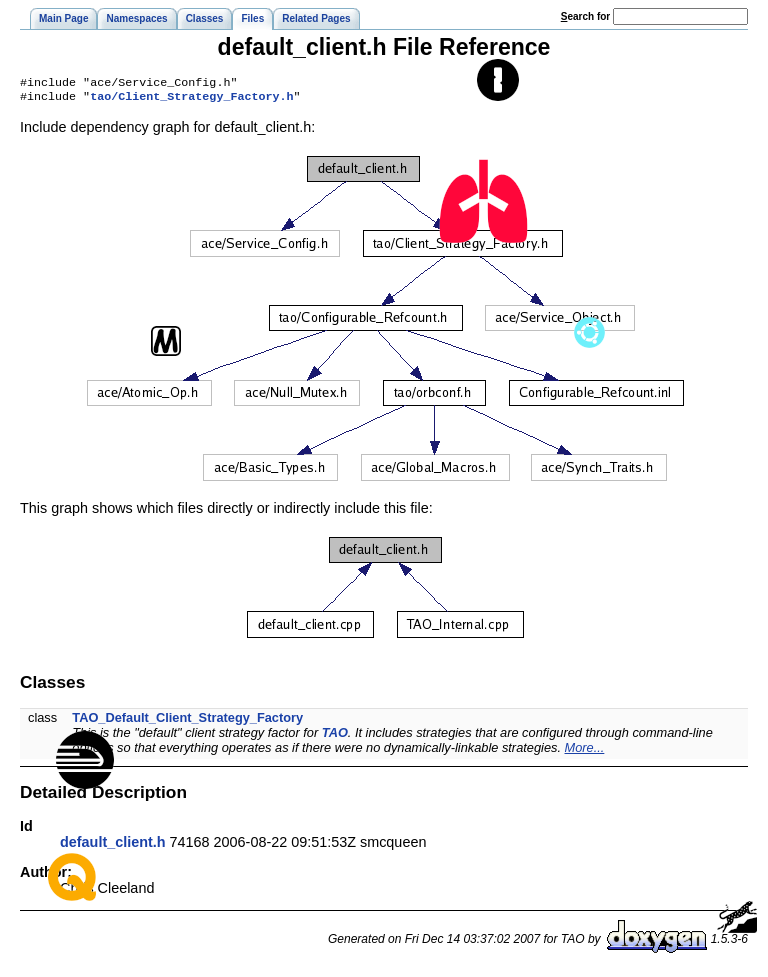 The height and width of the screenshot is (977, 768). What do you see at coordinates (589, 332) in the screenshot?
I see `launch ubuntu operating system` at bounding box center [589, 332].